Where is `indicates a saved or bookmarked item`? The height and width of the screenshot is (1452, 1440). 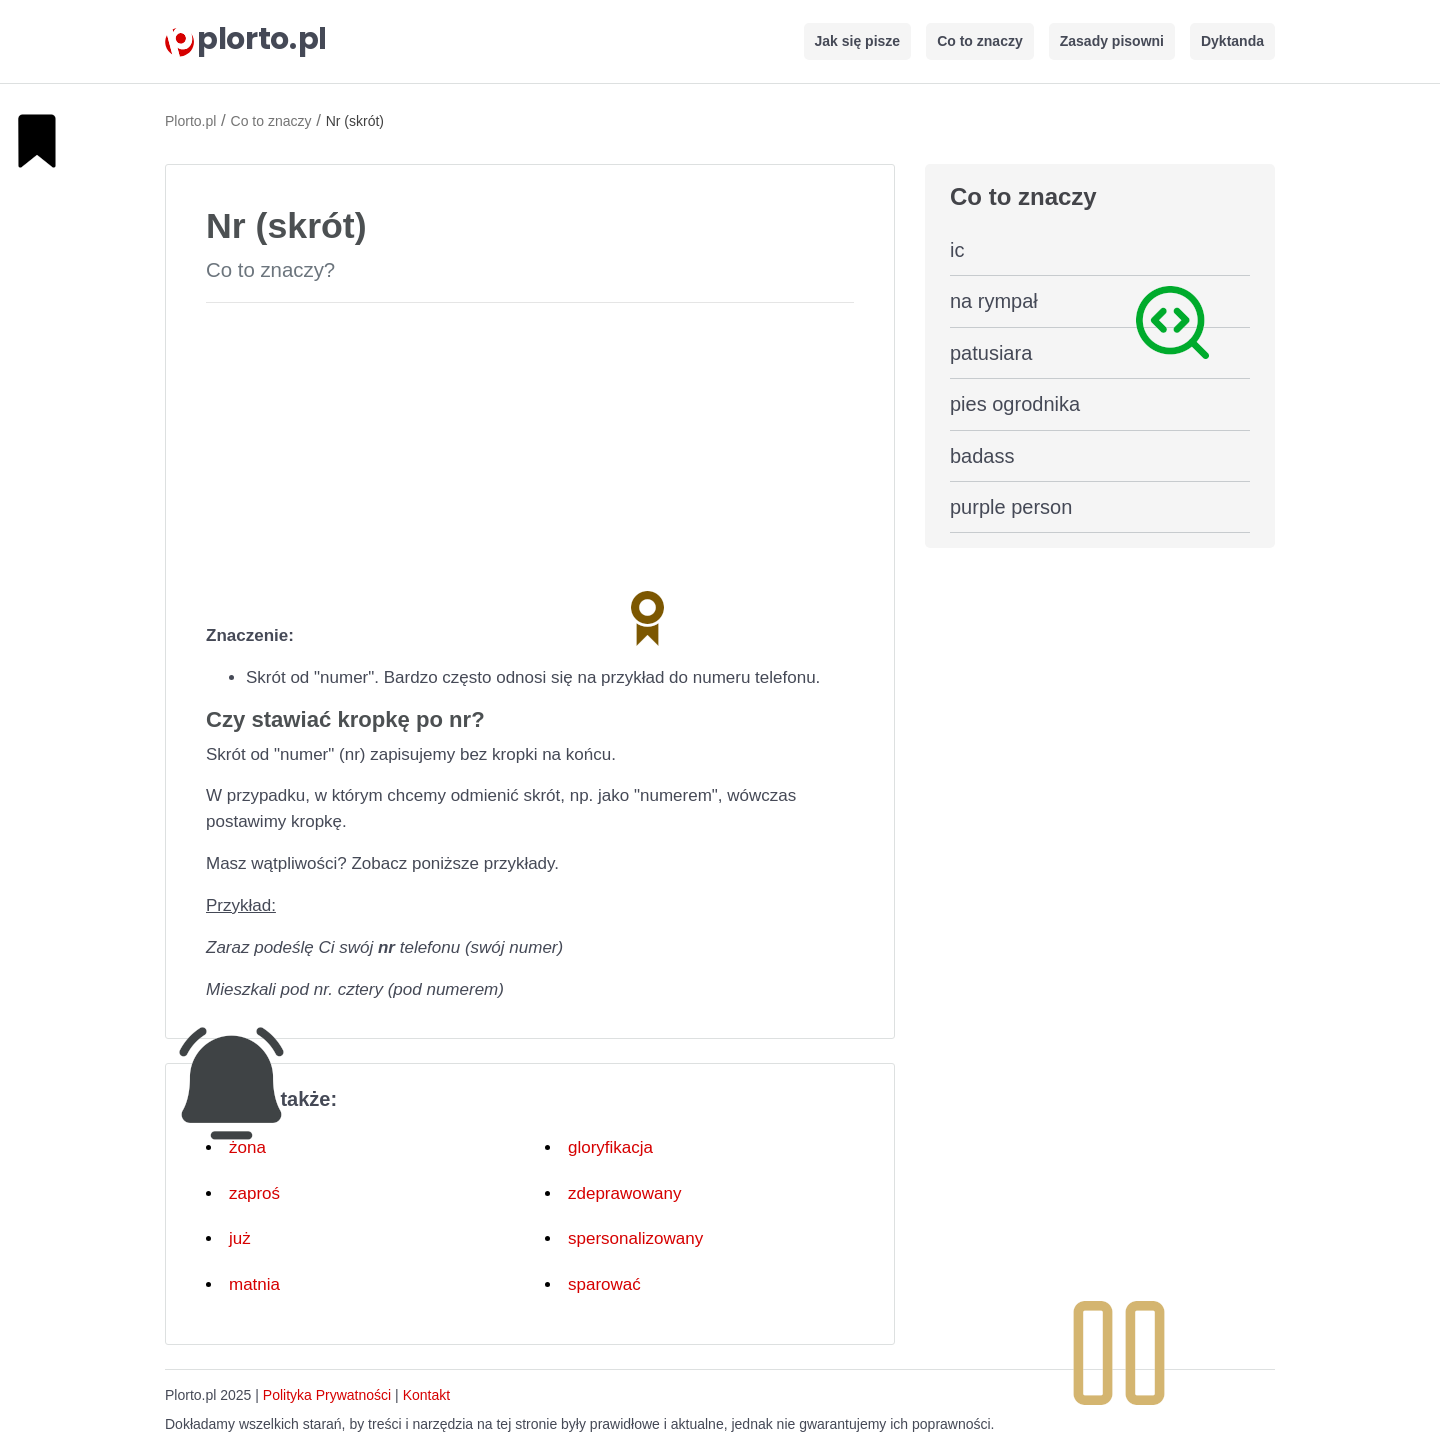 indicates a saved or bookmarked item is located at coordinates (37, 141).